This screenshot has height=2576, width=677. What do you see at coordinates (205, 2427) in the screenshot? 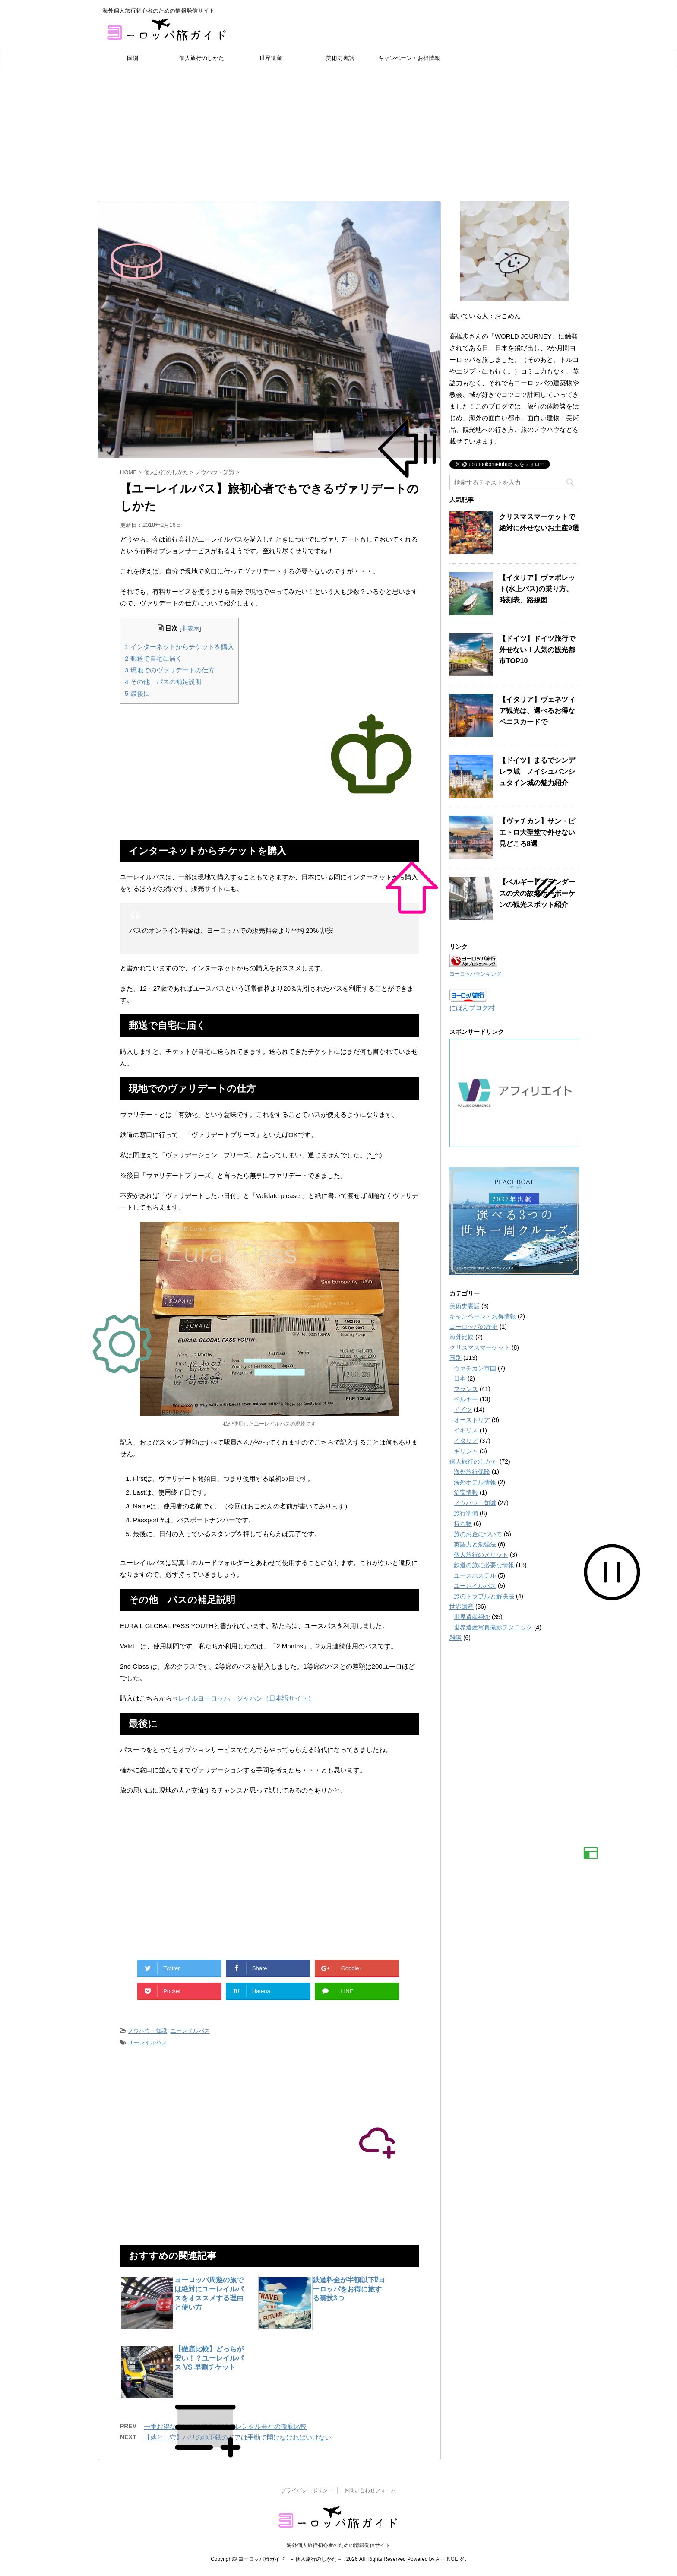
I see `add a new item to the list` at bounding box center [205, 2427].